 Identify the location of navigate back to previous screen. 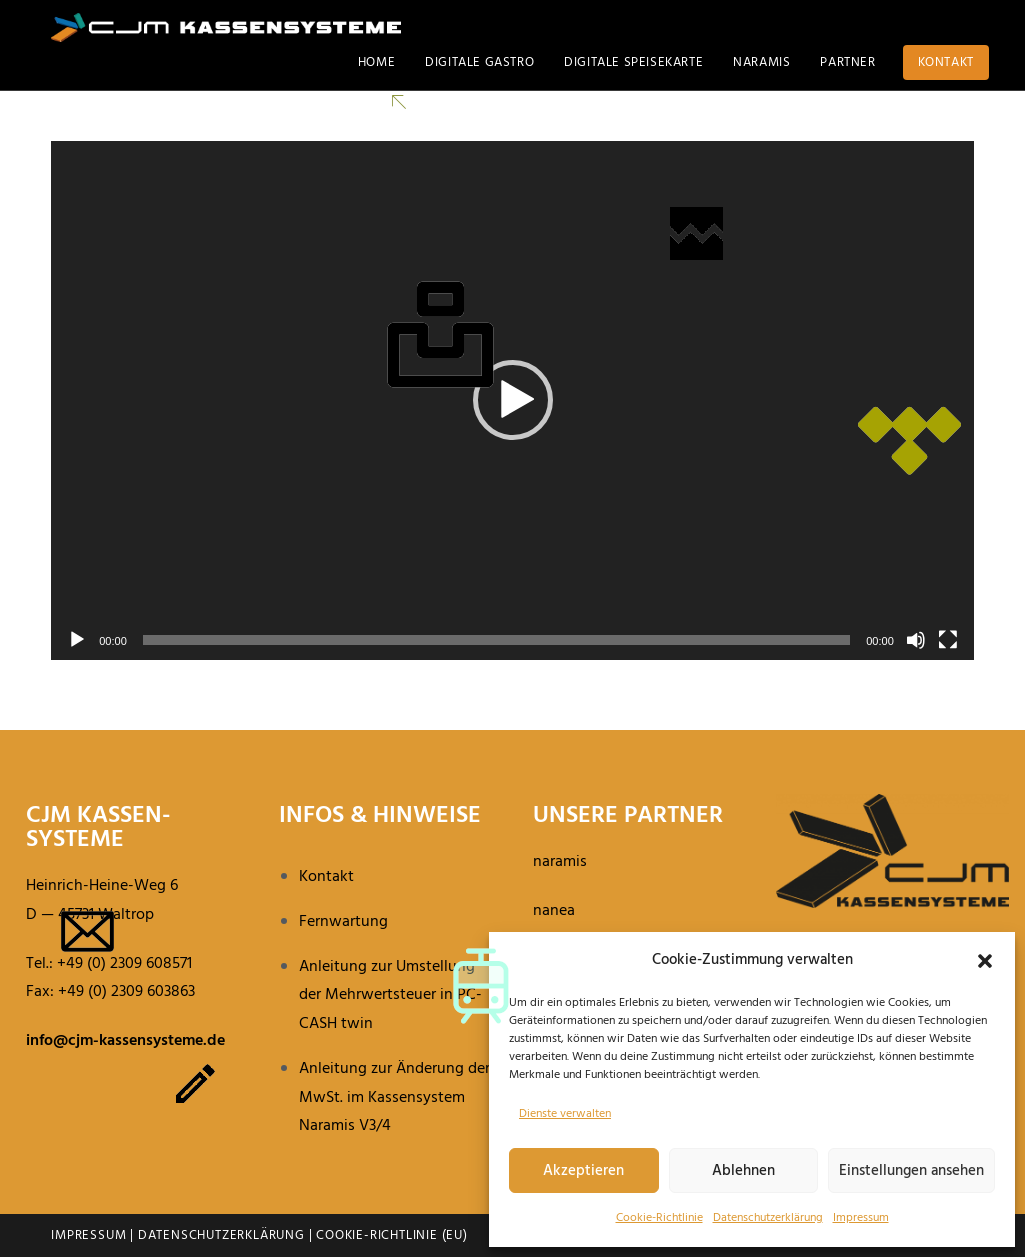
(399, 102).